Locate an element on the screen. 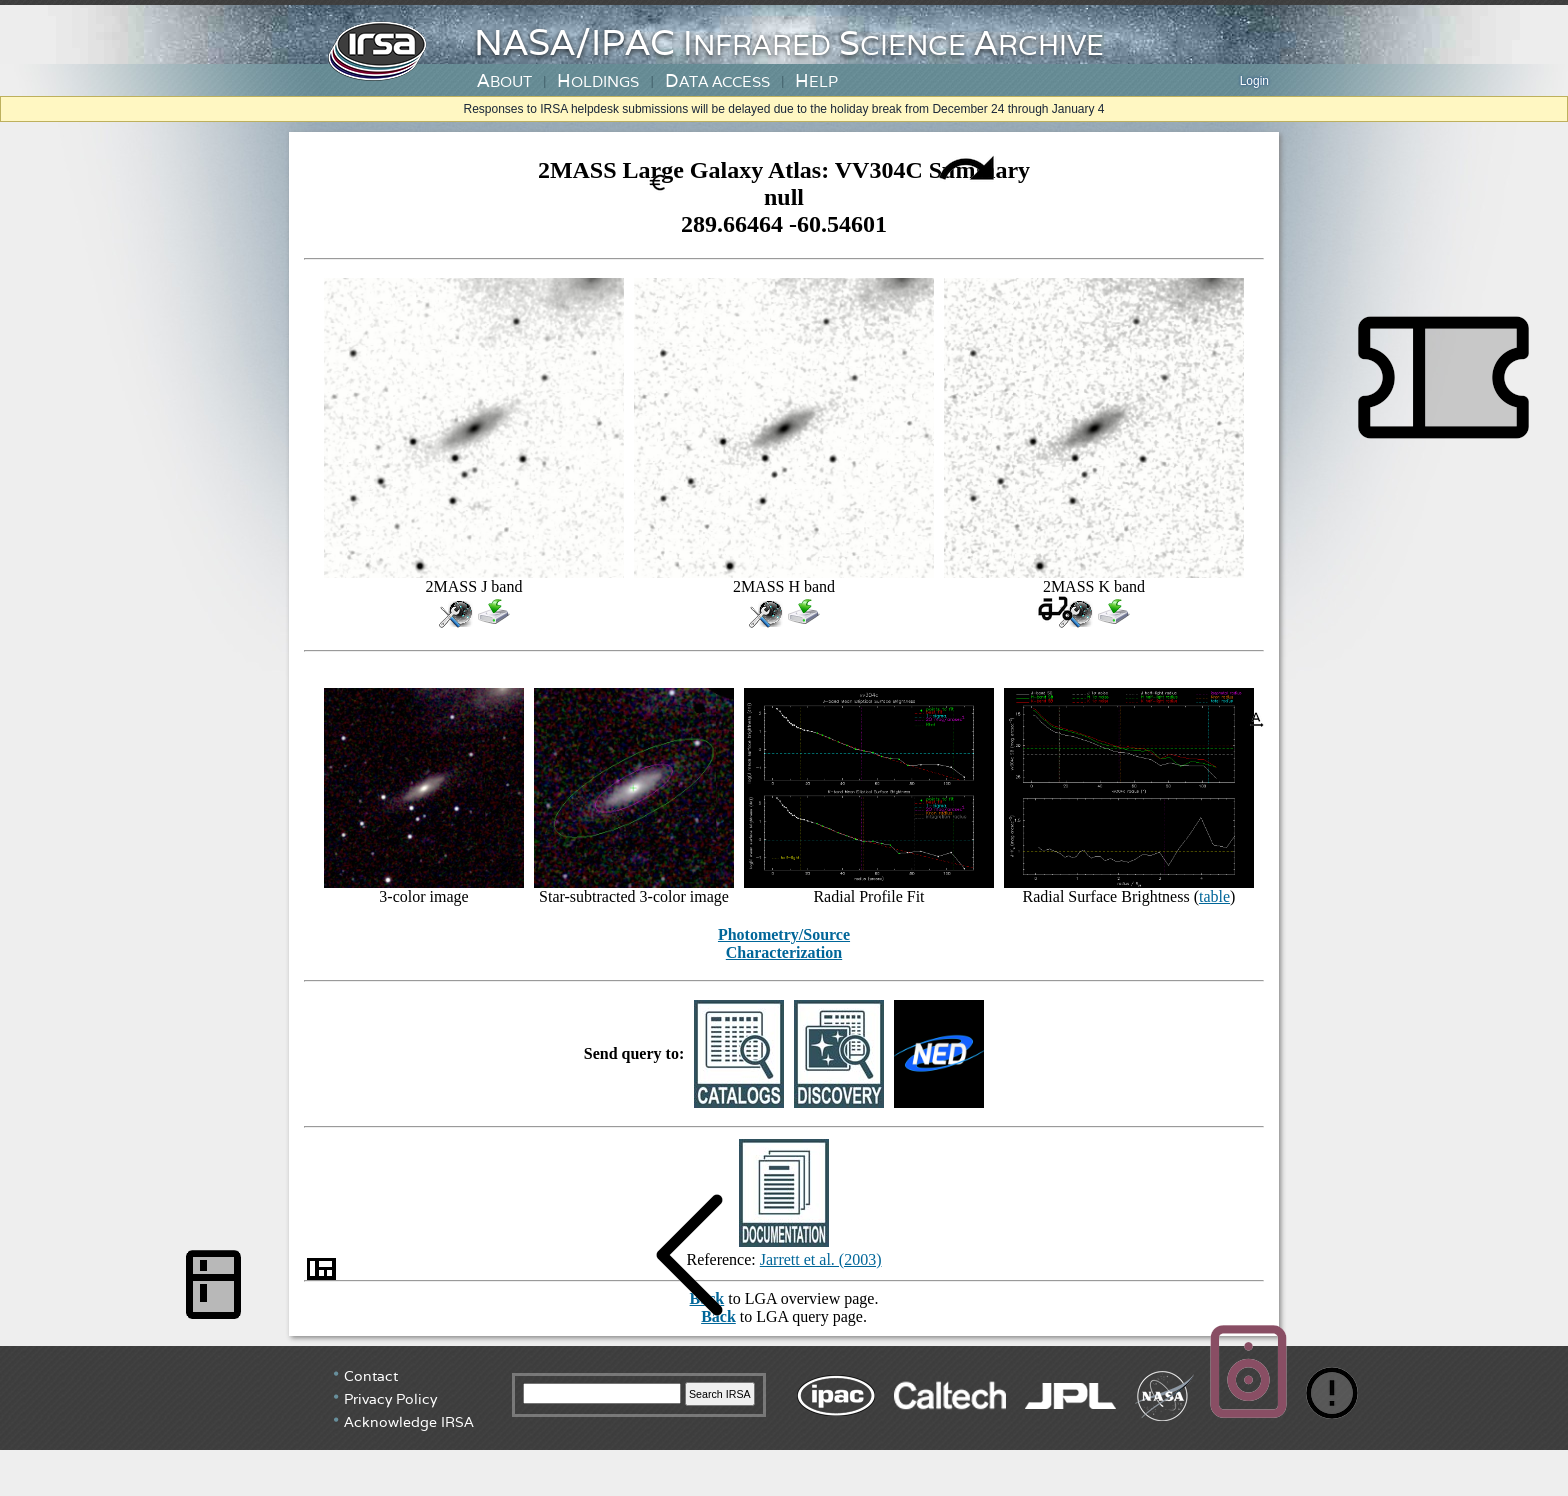 Image resolution: width=1568 pixels, height=1496 pixels. select moped or scooter delivery option is located at coordinates (1055, 608).